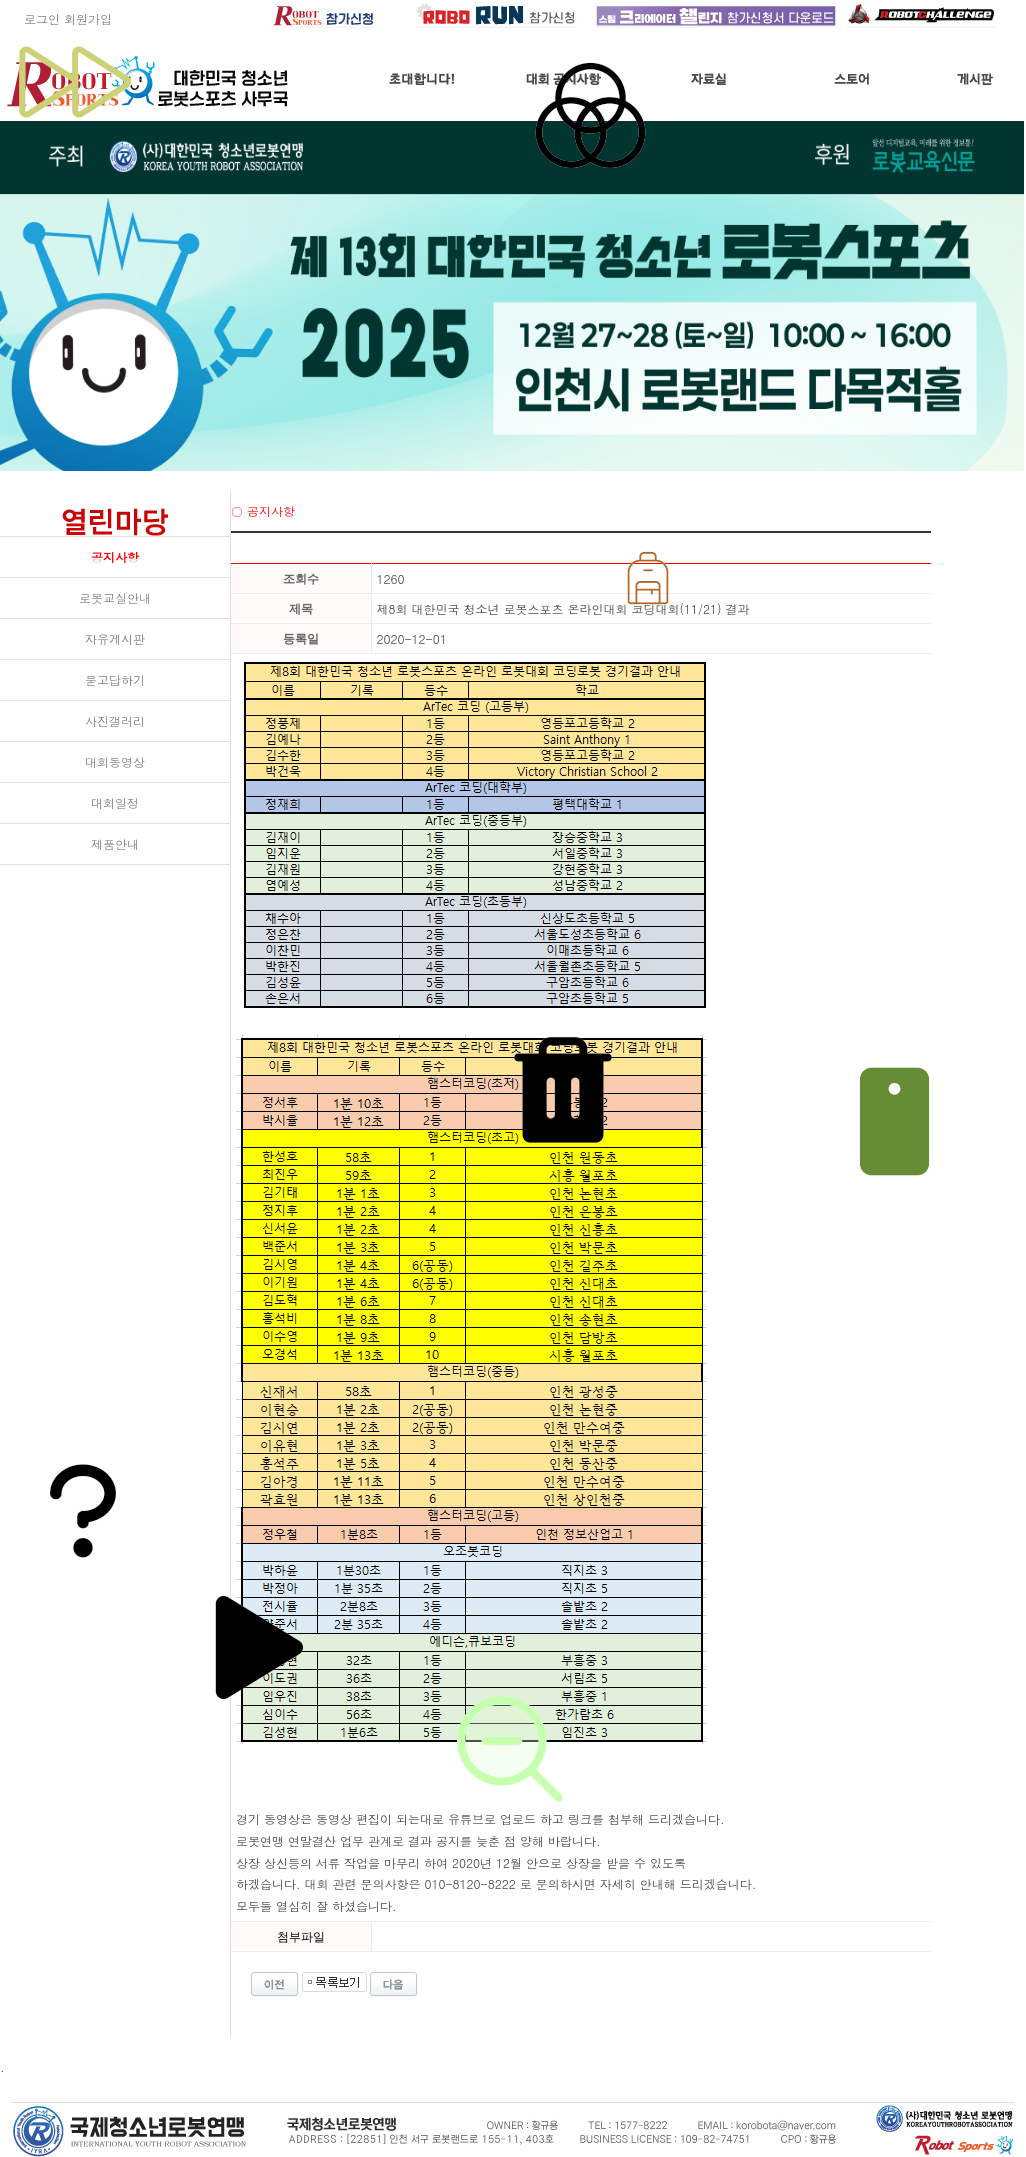 The height and width of the screenshot is (2157, 1026). Describe the element at coordinates (247, 1647) in the screenshot. I see `start or resume media playback` at that location.